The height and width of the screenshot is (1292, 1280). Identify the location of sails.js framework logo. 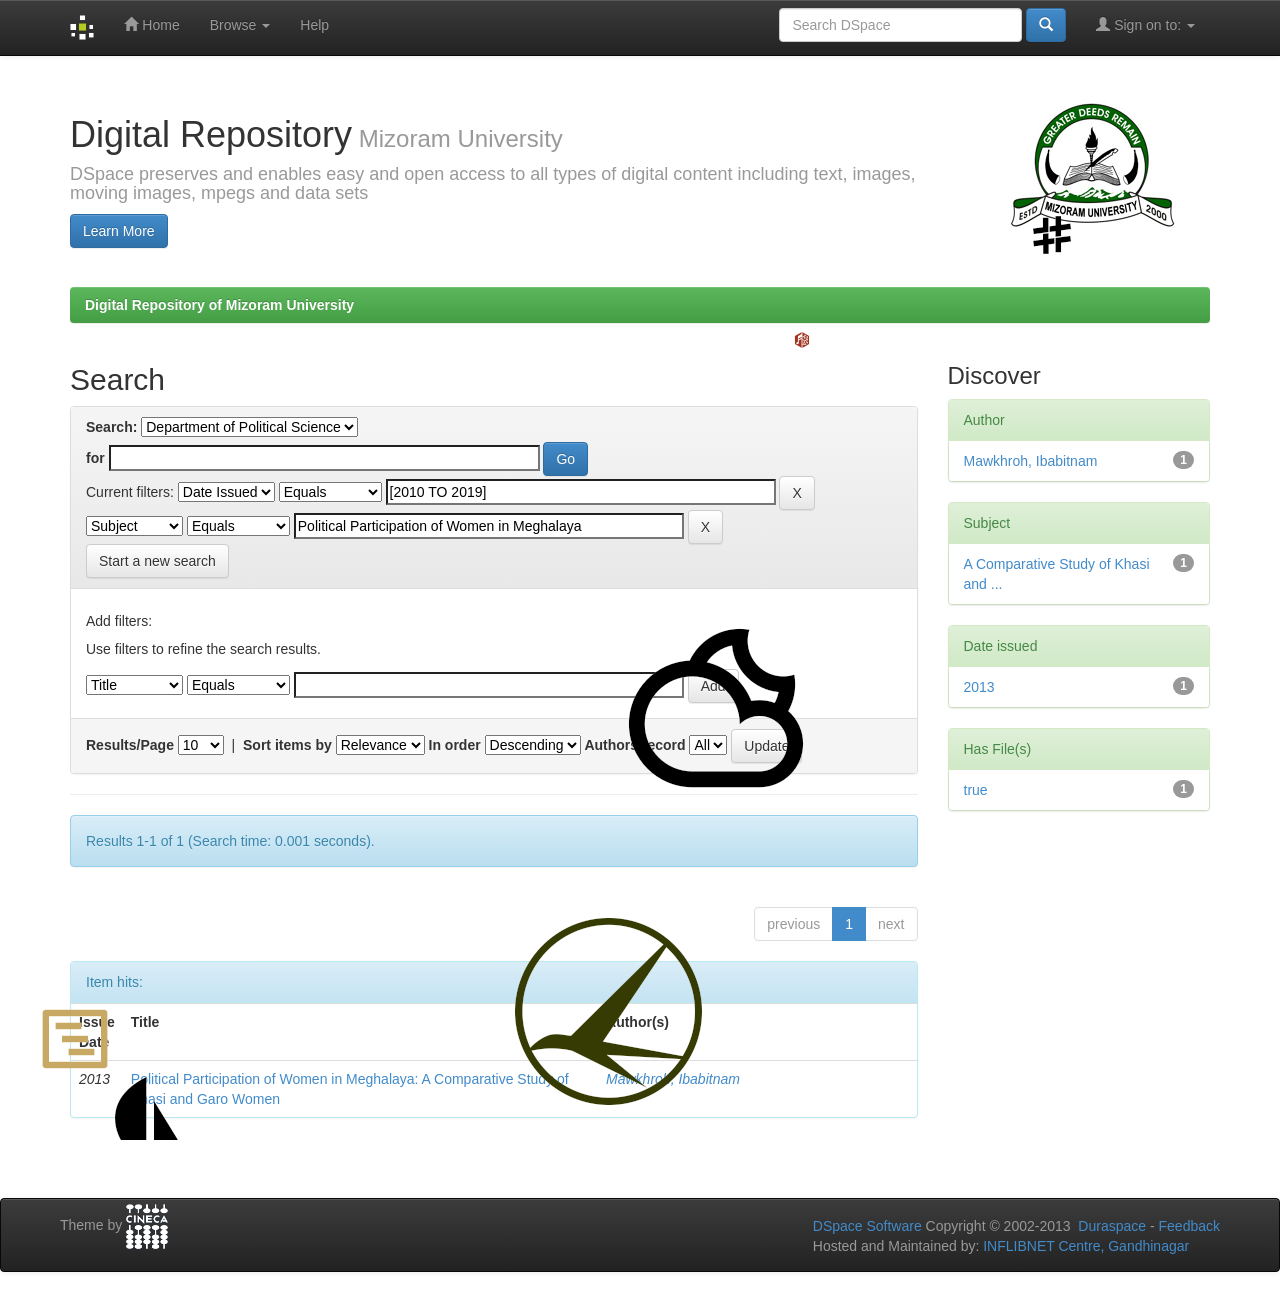
(146, 1108).